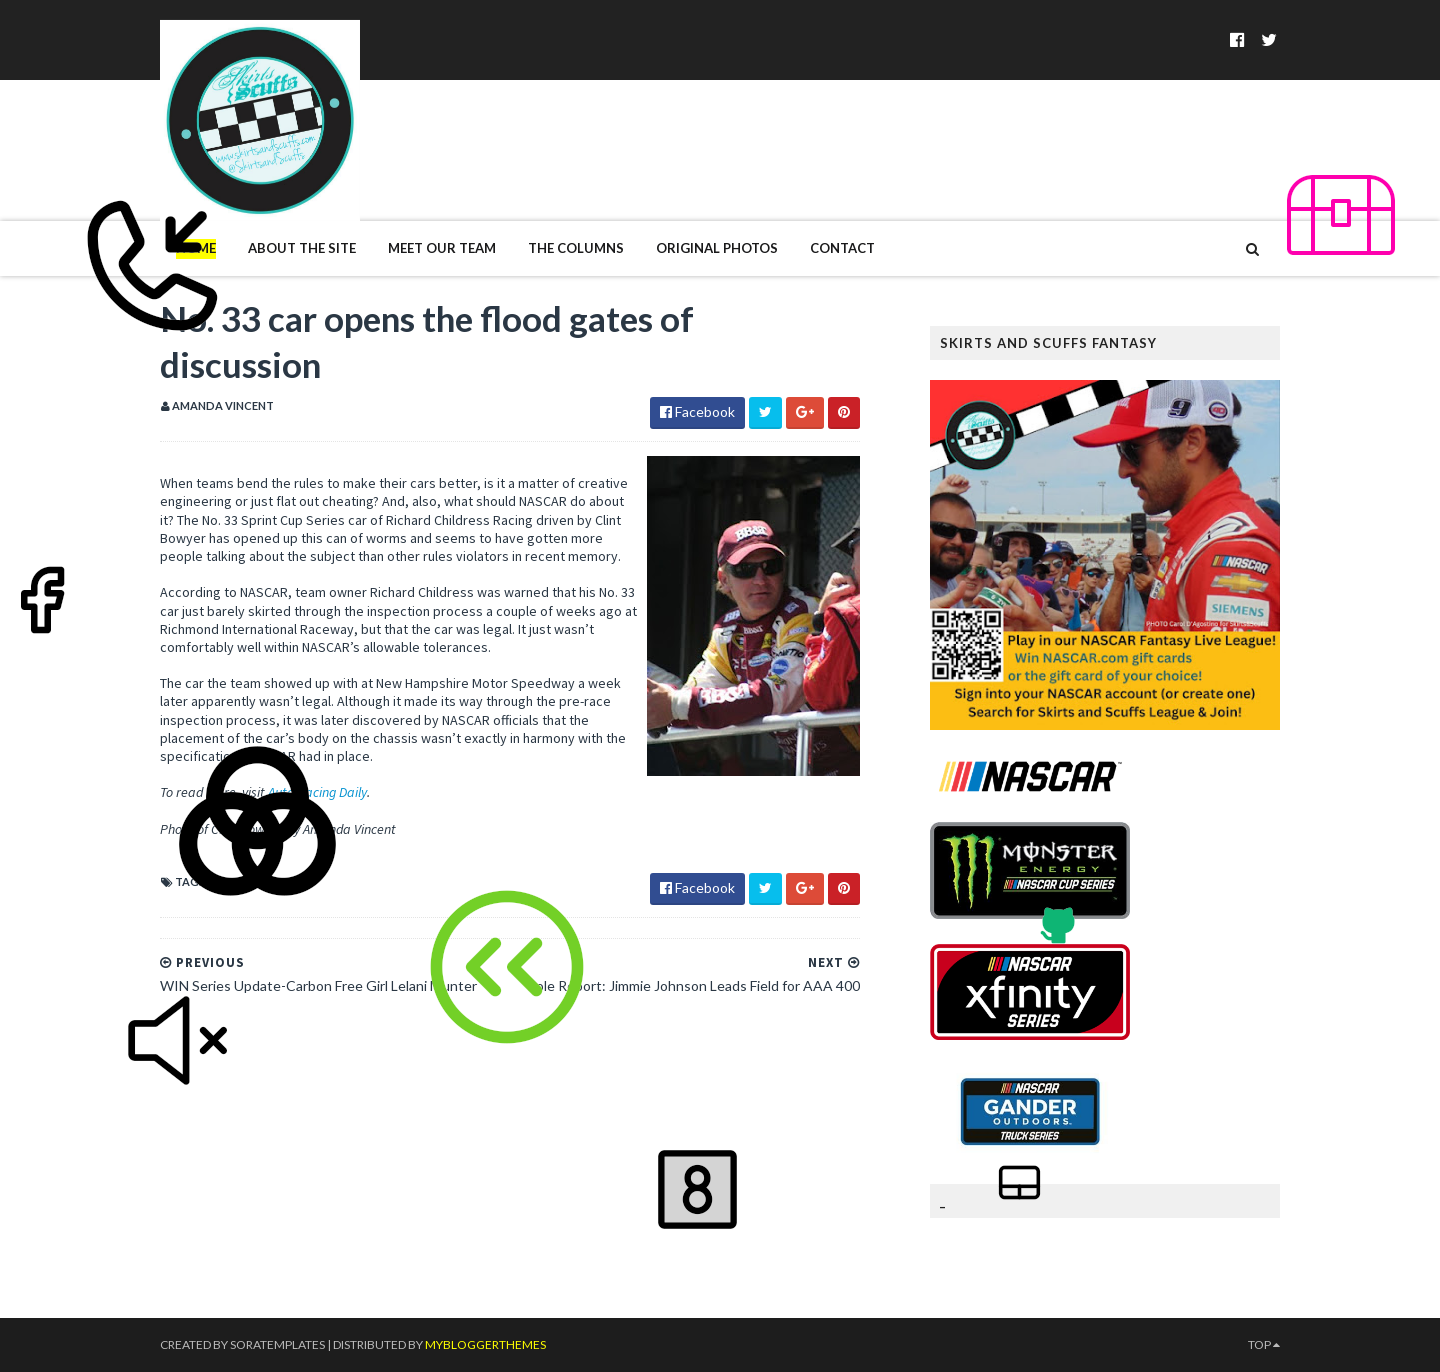 The image size is (1440, 1372). Describe the element at coordinates (1019, 1182) in the screenshot. I see `access touchpad settings` at that location.